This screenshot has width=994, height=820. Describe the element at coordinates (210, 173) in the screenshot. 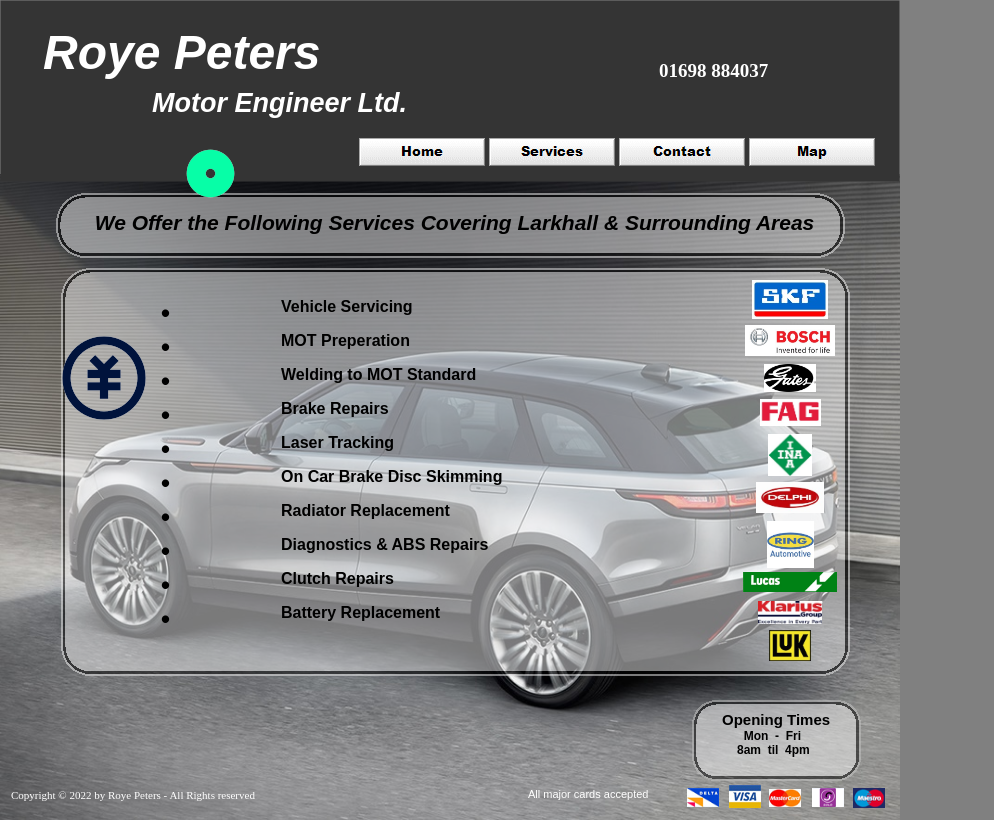

I see `focus on a selected element or area` at that location.